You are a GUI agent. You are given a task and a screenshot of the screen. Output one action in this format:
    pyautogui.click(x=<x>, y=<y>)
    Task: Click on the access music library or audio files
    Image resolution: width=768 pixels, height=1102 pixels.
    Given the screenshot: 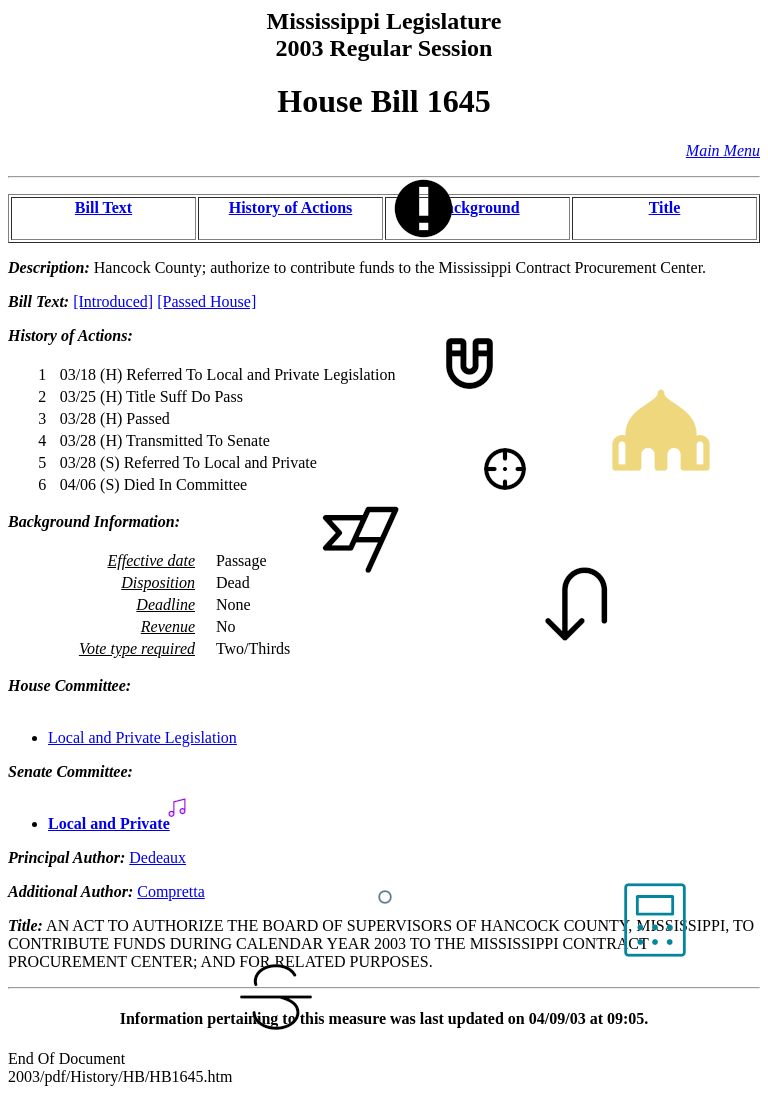 What is the action you would take?
    pyautogui.click(x=178, y=808)
    